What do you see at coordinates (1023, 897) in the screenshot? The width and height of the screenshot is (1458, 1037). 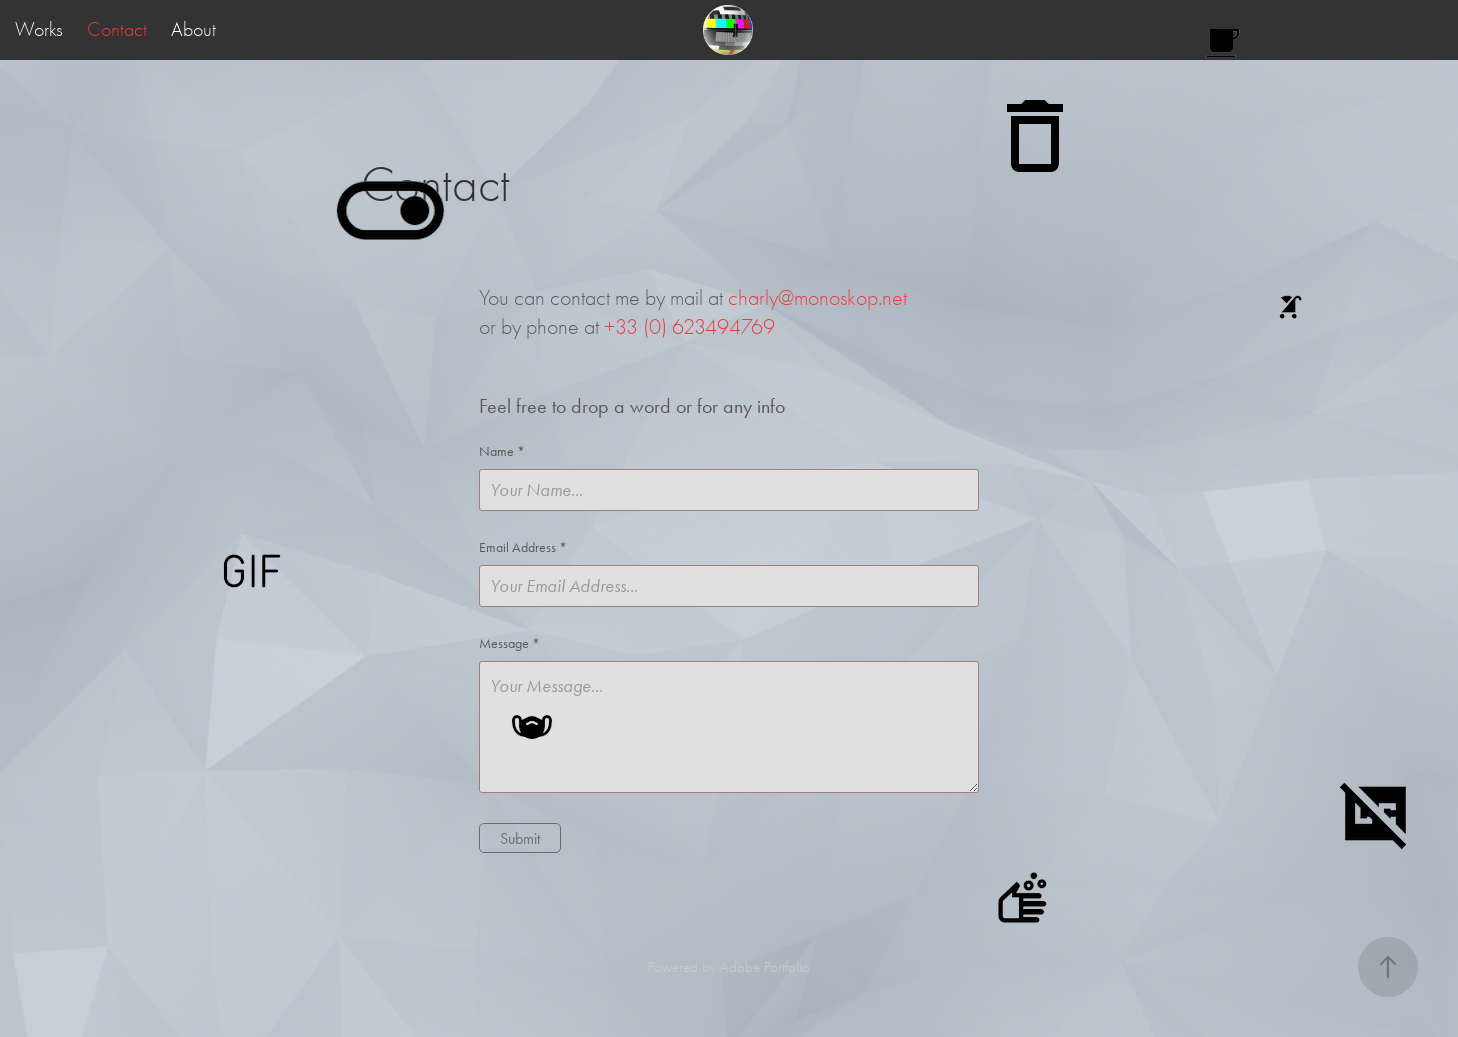 I see `wash hands or hygiene reminder` at bounding box center [1023, 897].